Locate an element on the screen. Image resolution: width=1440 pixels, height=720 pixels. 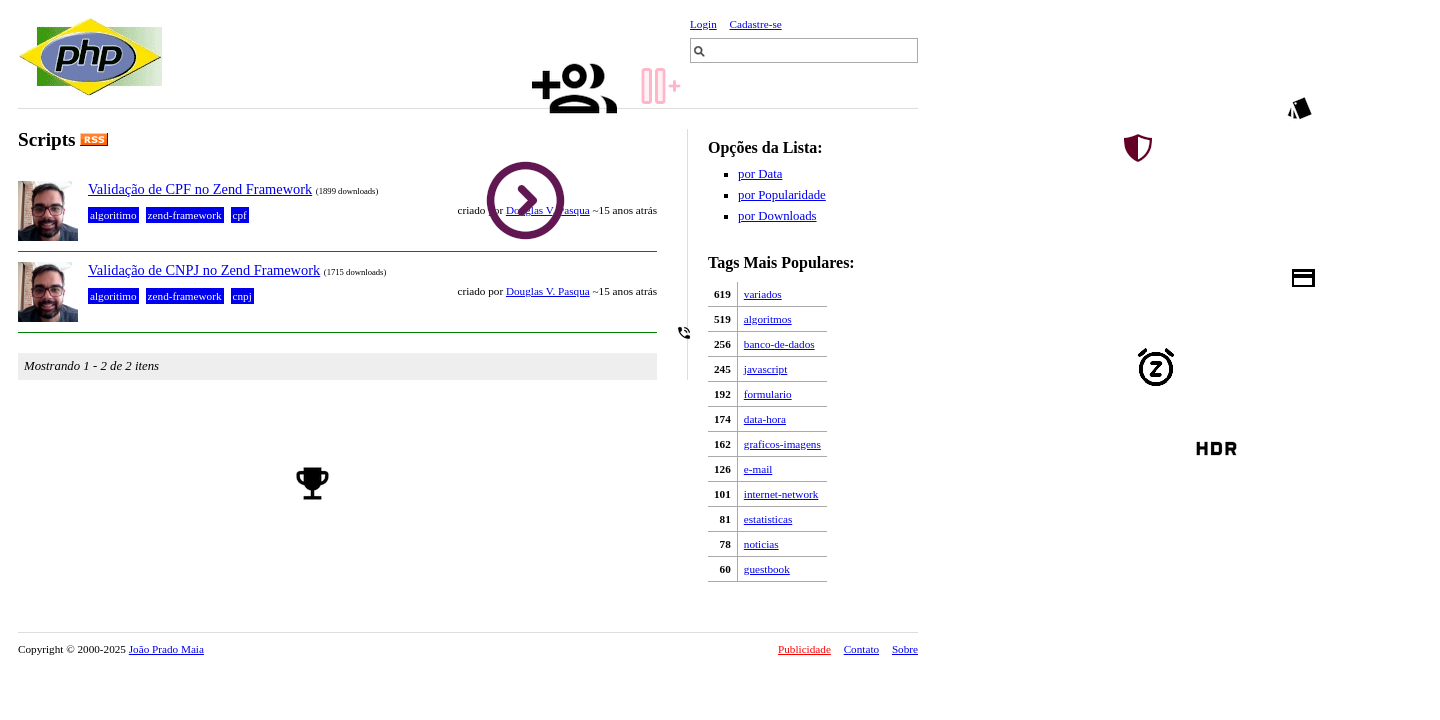
add a new column to the right is located at coordinates (658, 86).